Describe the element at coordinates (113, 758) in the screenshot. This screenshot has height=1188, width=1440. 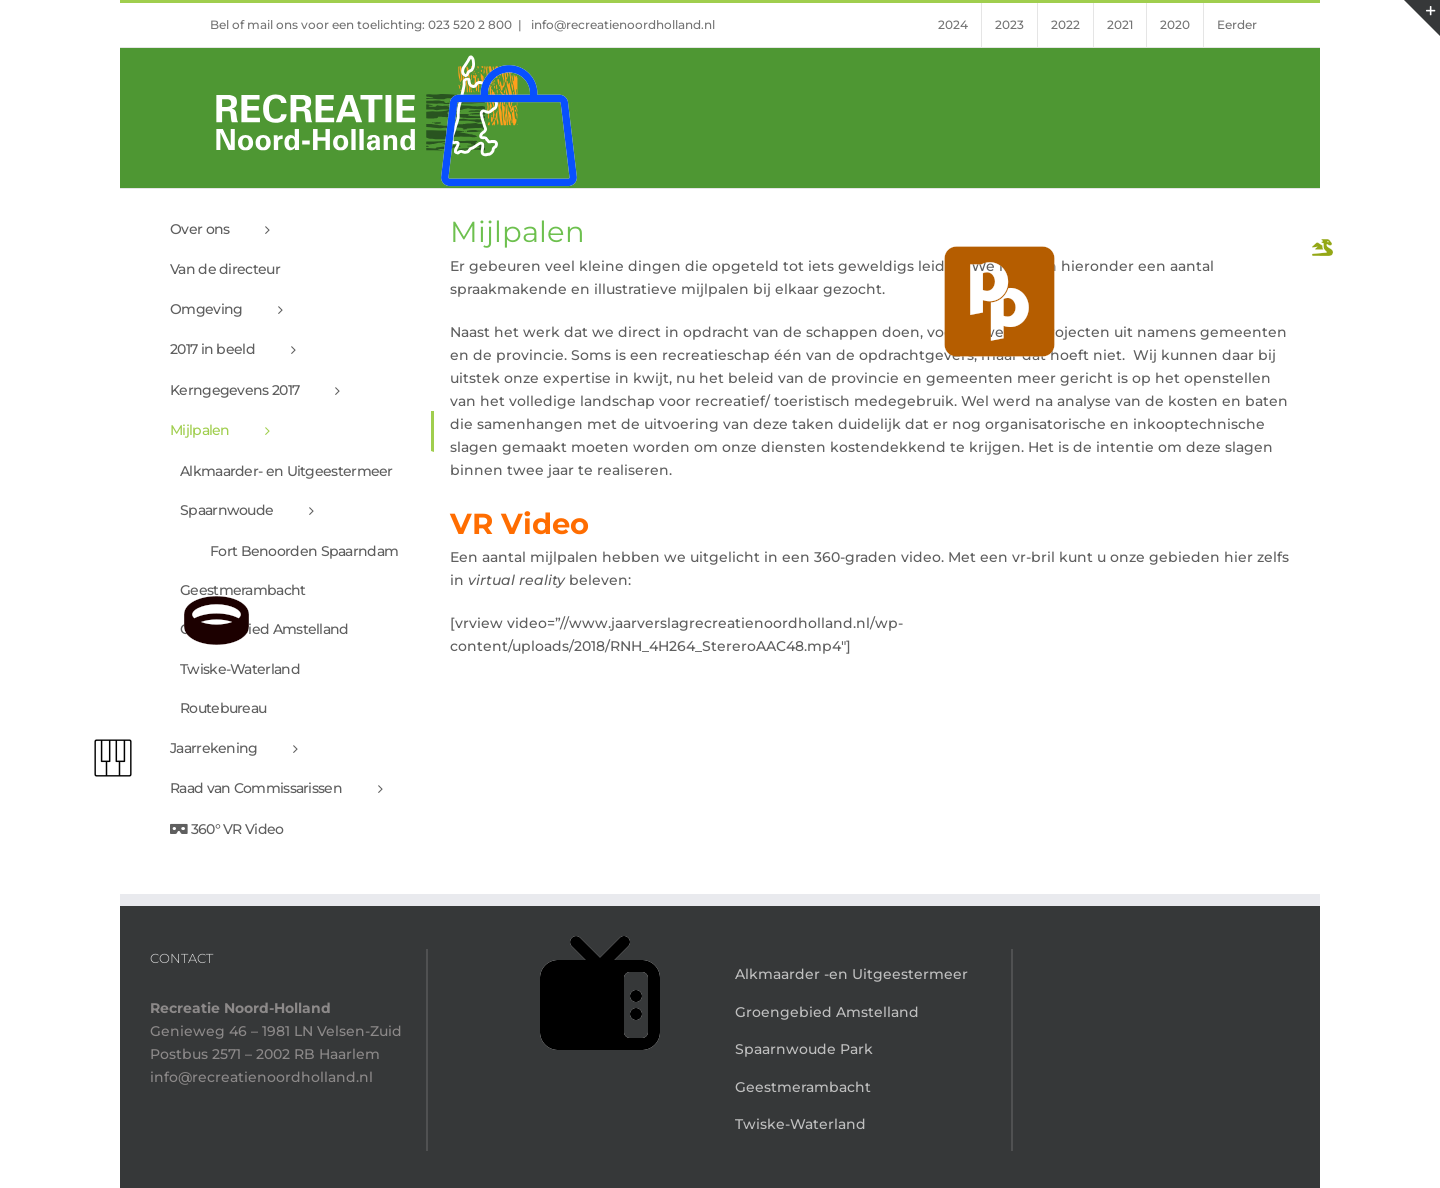
I see `open music or piano app` at that location.